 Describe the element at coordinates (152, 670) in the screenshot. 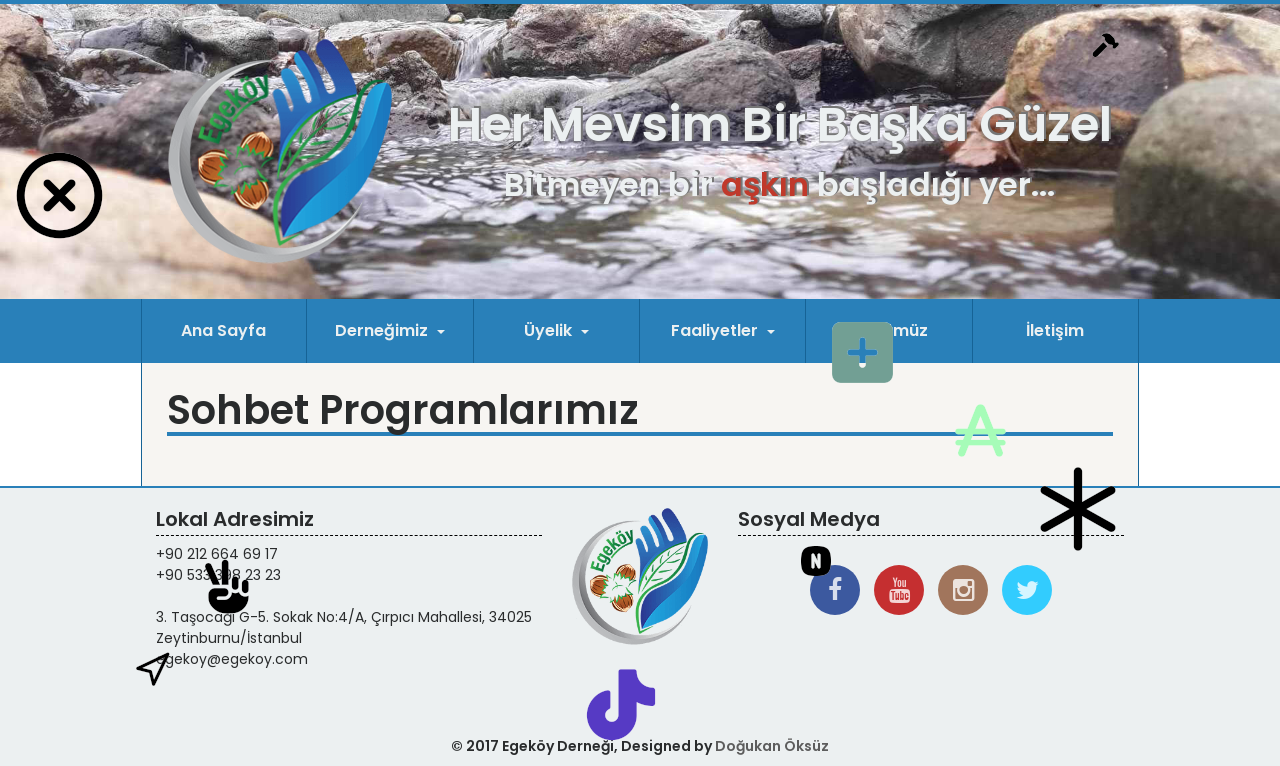

I see `access navigation or directions` at that location.